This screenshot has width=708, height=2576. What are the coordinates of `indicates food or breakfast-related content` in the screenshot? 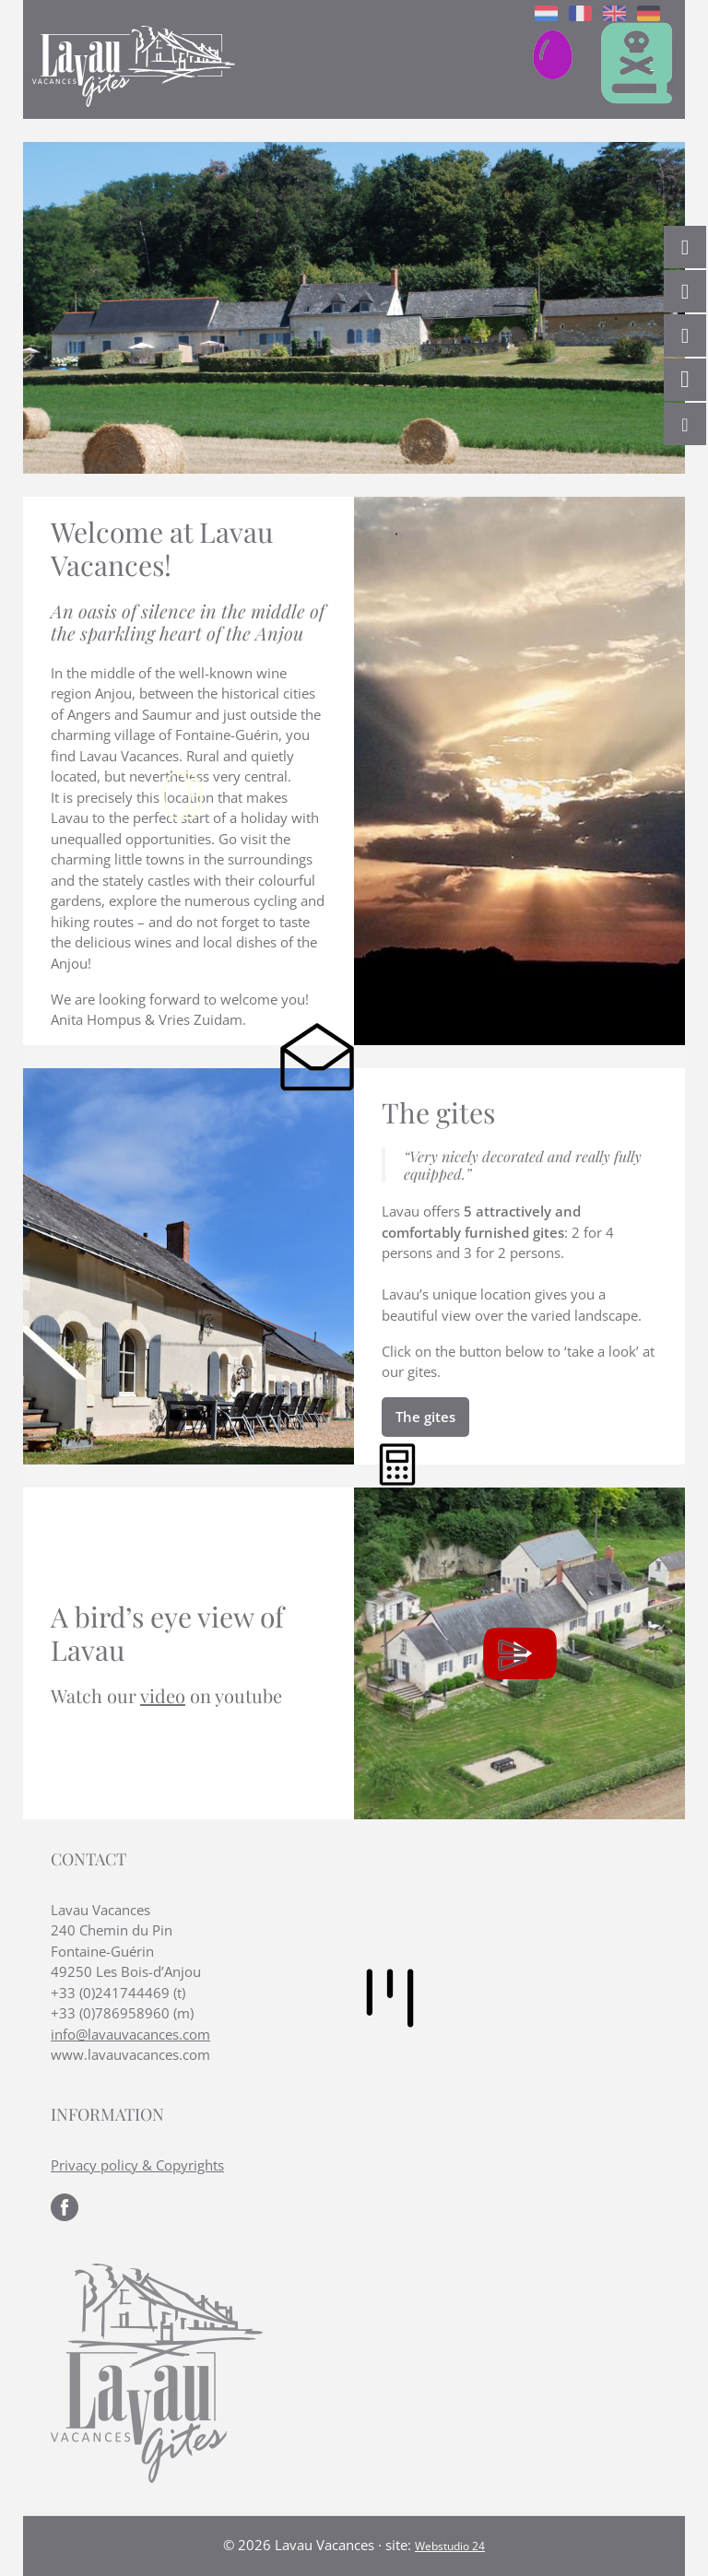 It's located at (552, 54).